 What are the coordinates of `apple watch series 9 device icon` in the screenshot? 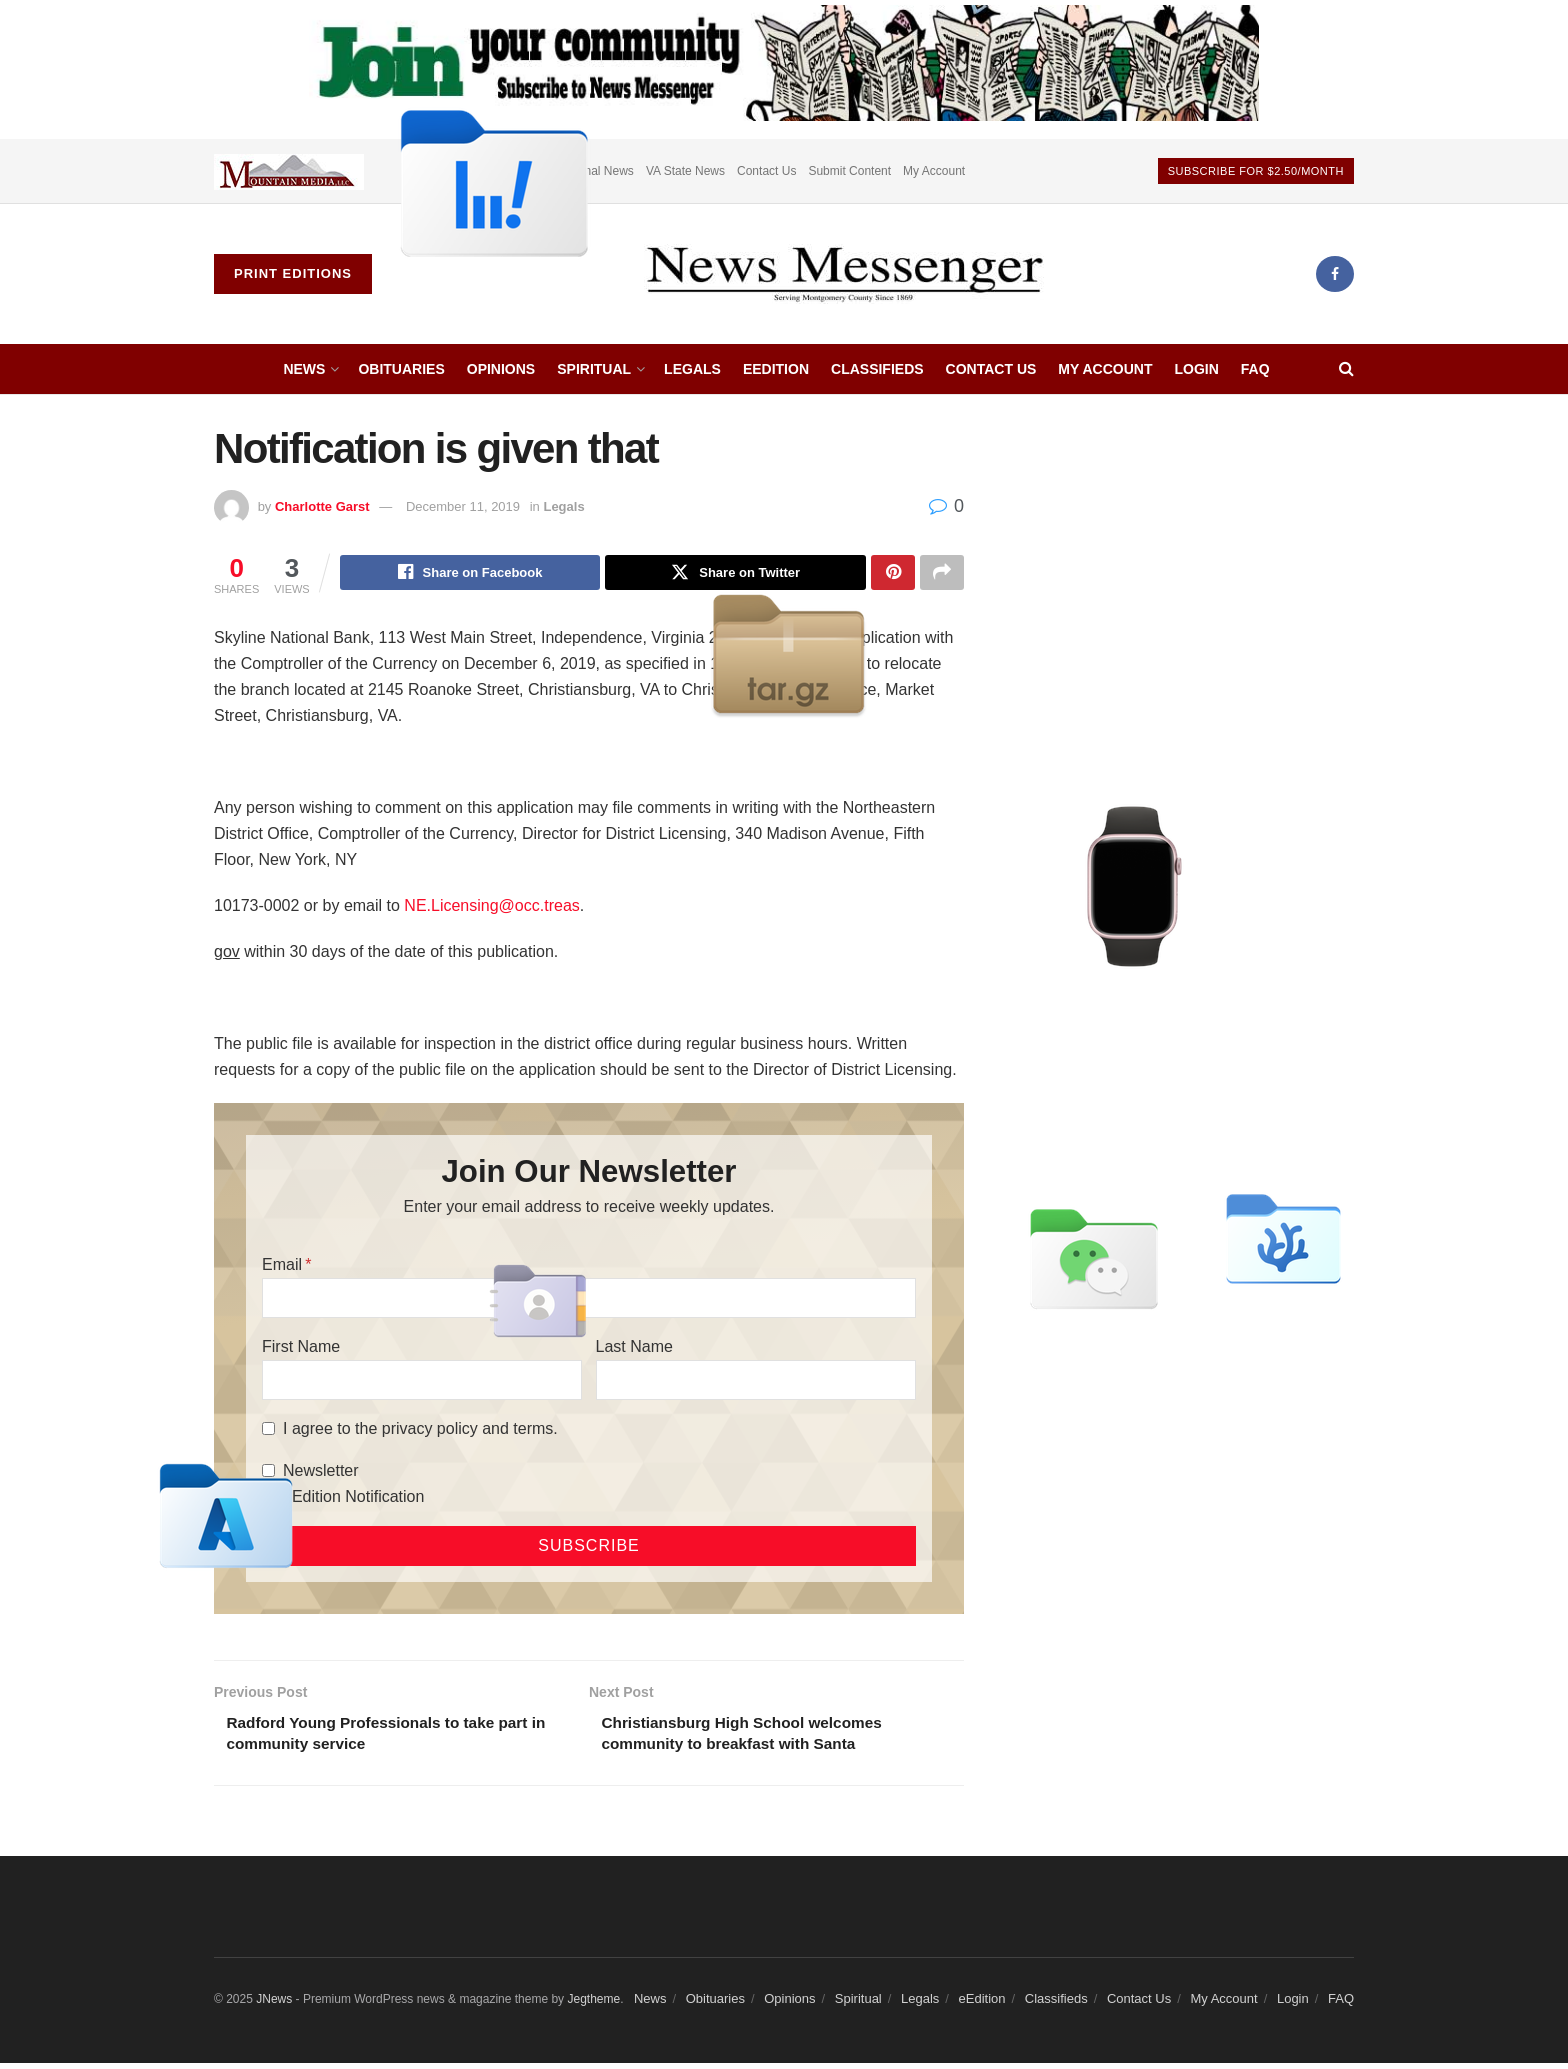 It's located at (1132, 886).